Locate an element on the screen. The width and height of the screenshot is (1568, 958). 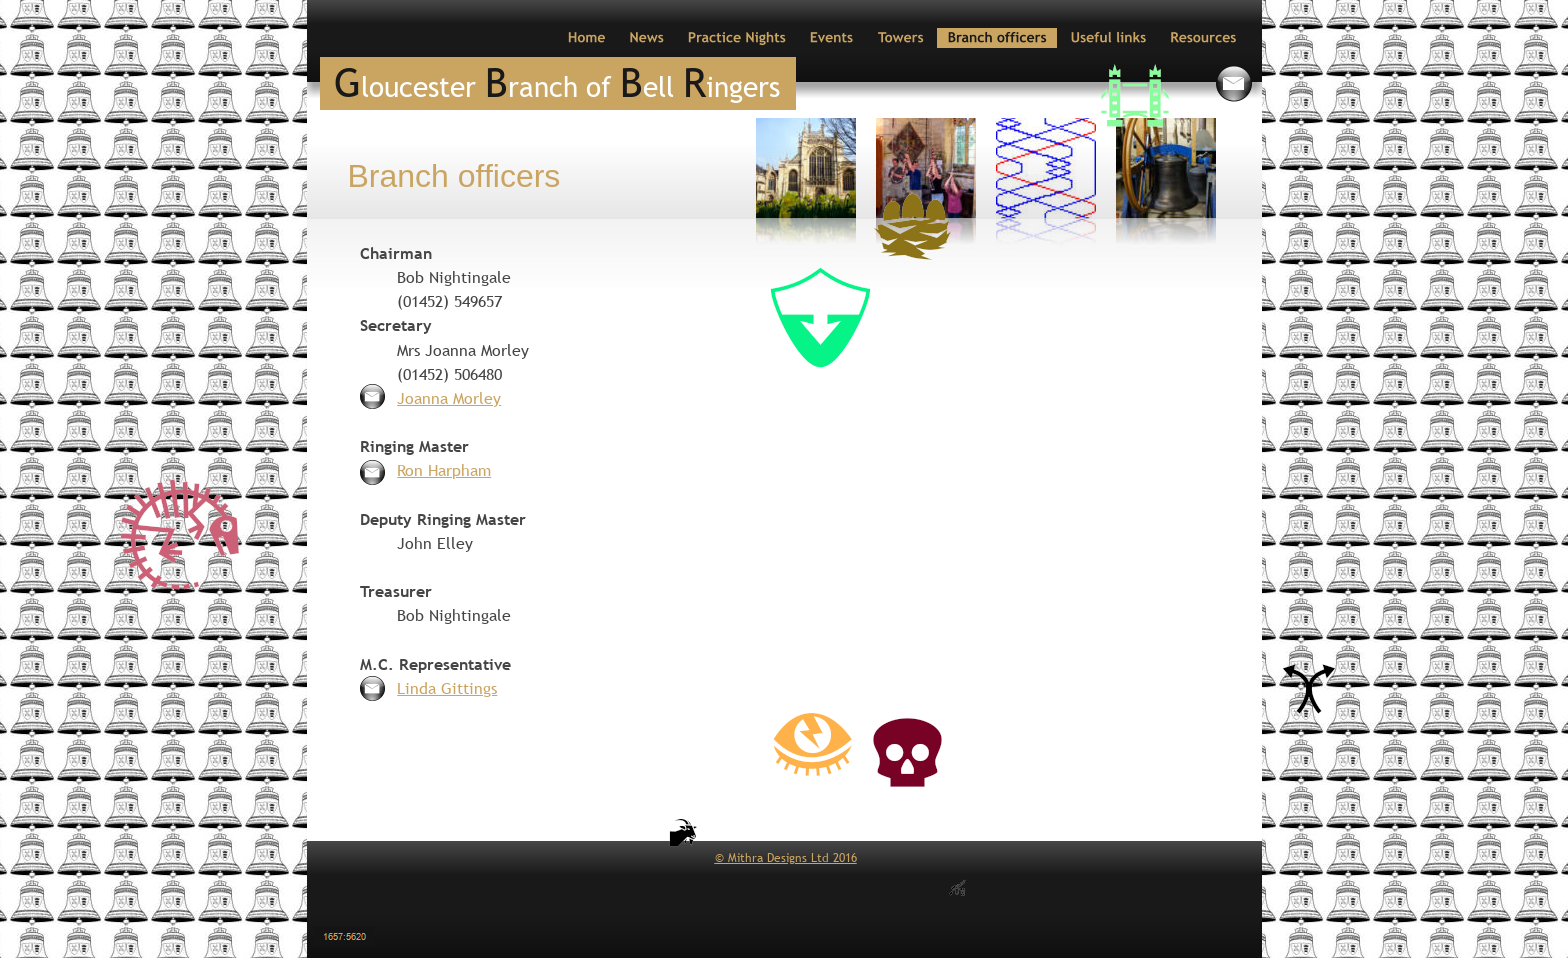
view London landmarks or attractions is located at coordinates (1135, 94).